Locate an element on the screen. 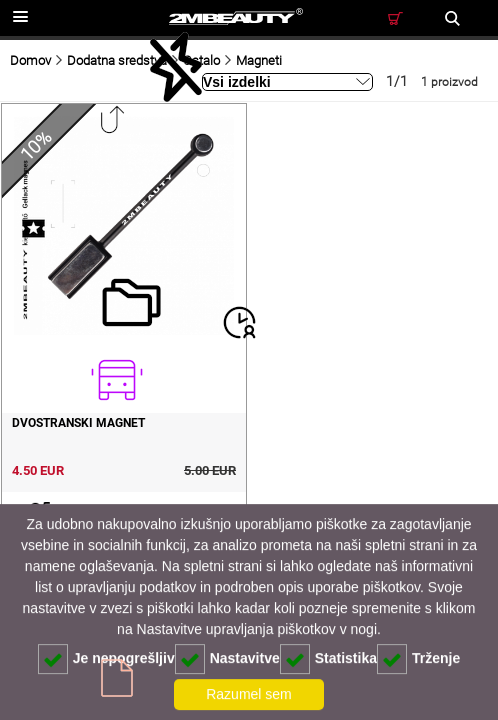 The image size is (498, 720). view user's time or schedule is located at coordinates (239, 322).